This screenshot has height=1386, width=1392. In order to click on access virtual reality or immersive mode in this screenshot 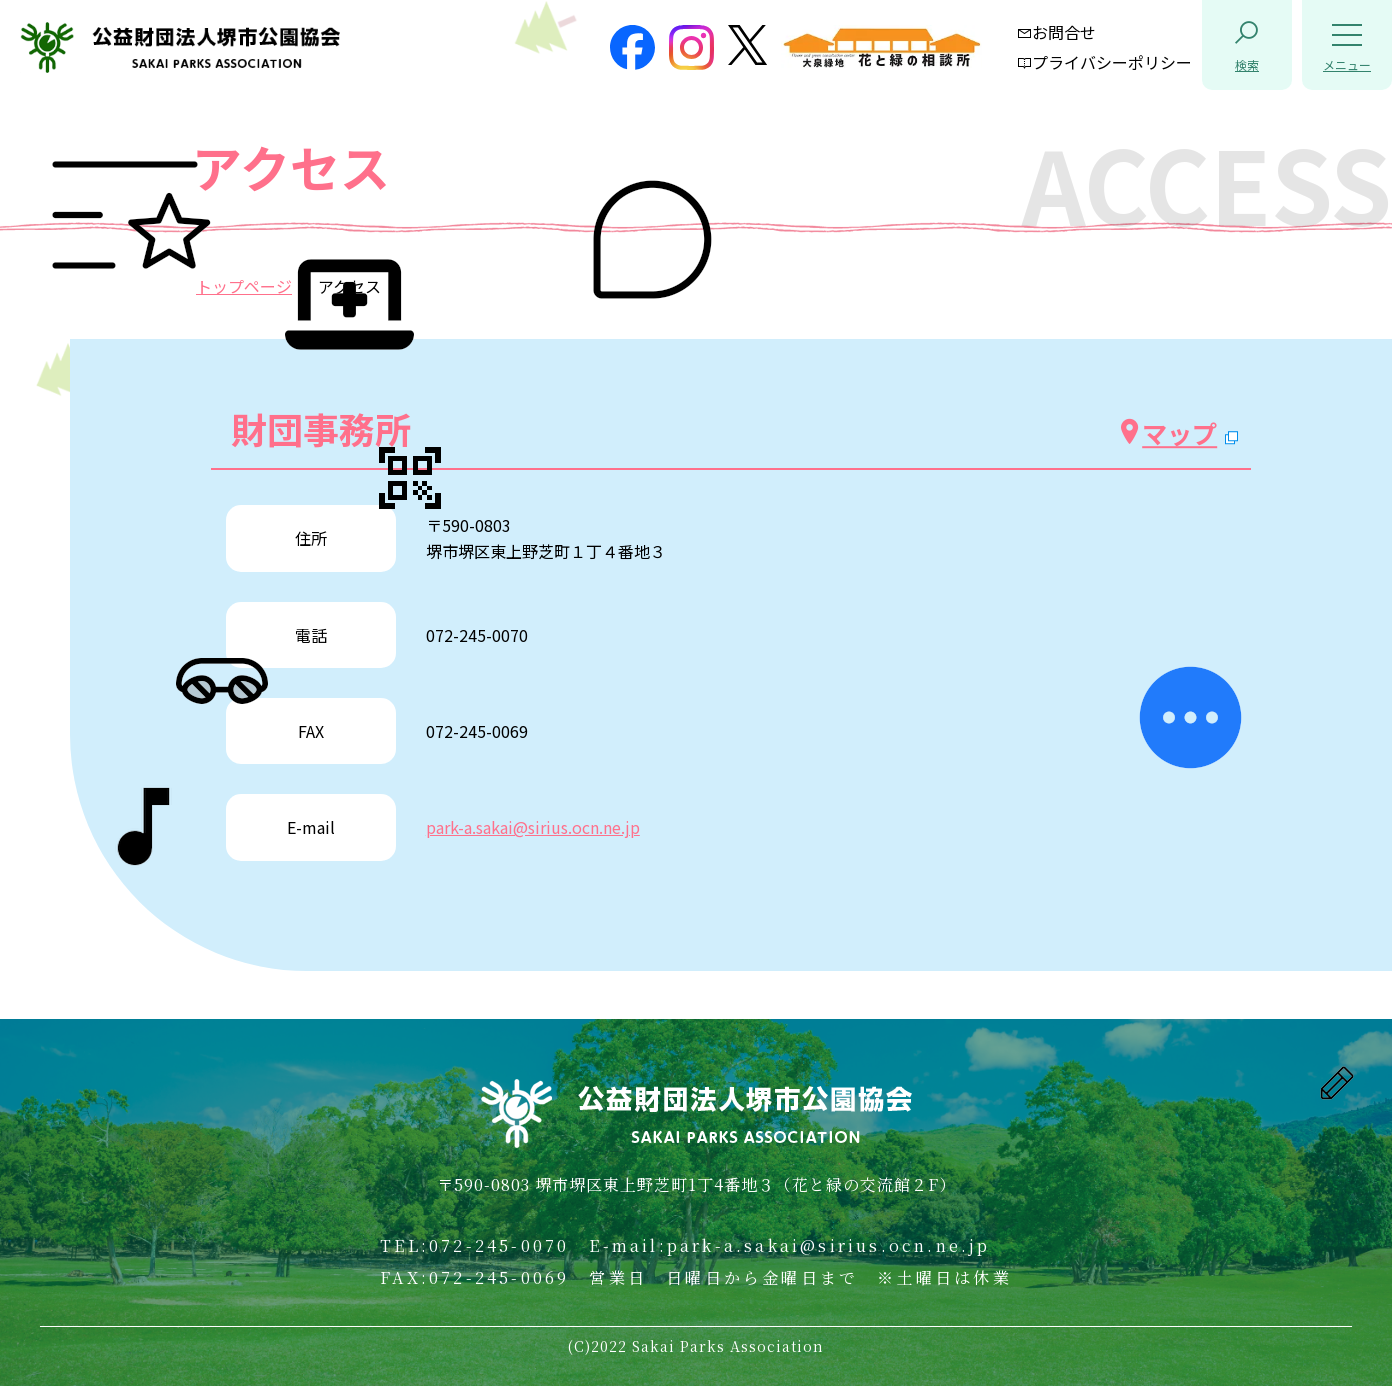, I will do `click(222, 681)`.